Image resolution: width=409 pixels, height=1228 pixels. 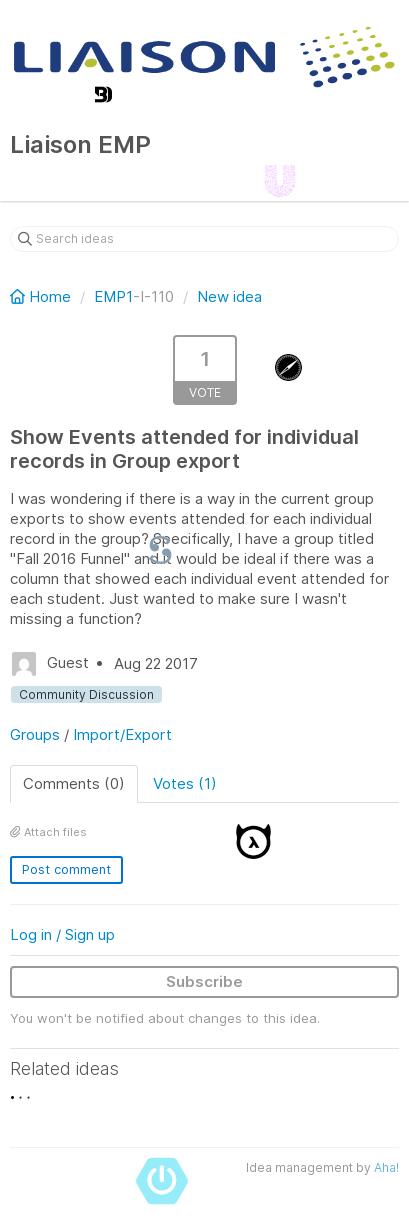 What do you see at coordinates (103, 94) in the screenshot?
I see `open BetterDiscord settings` at bounding box center [103, 94].